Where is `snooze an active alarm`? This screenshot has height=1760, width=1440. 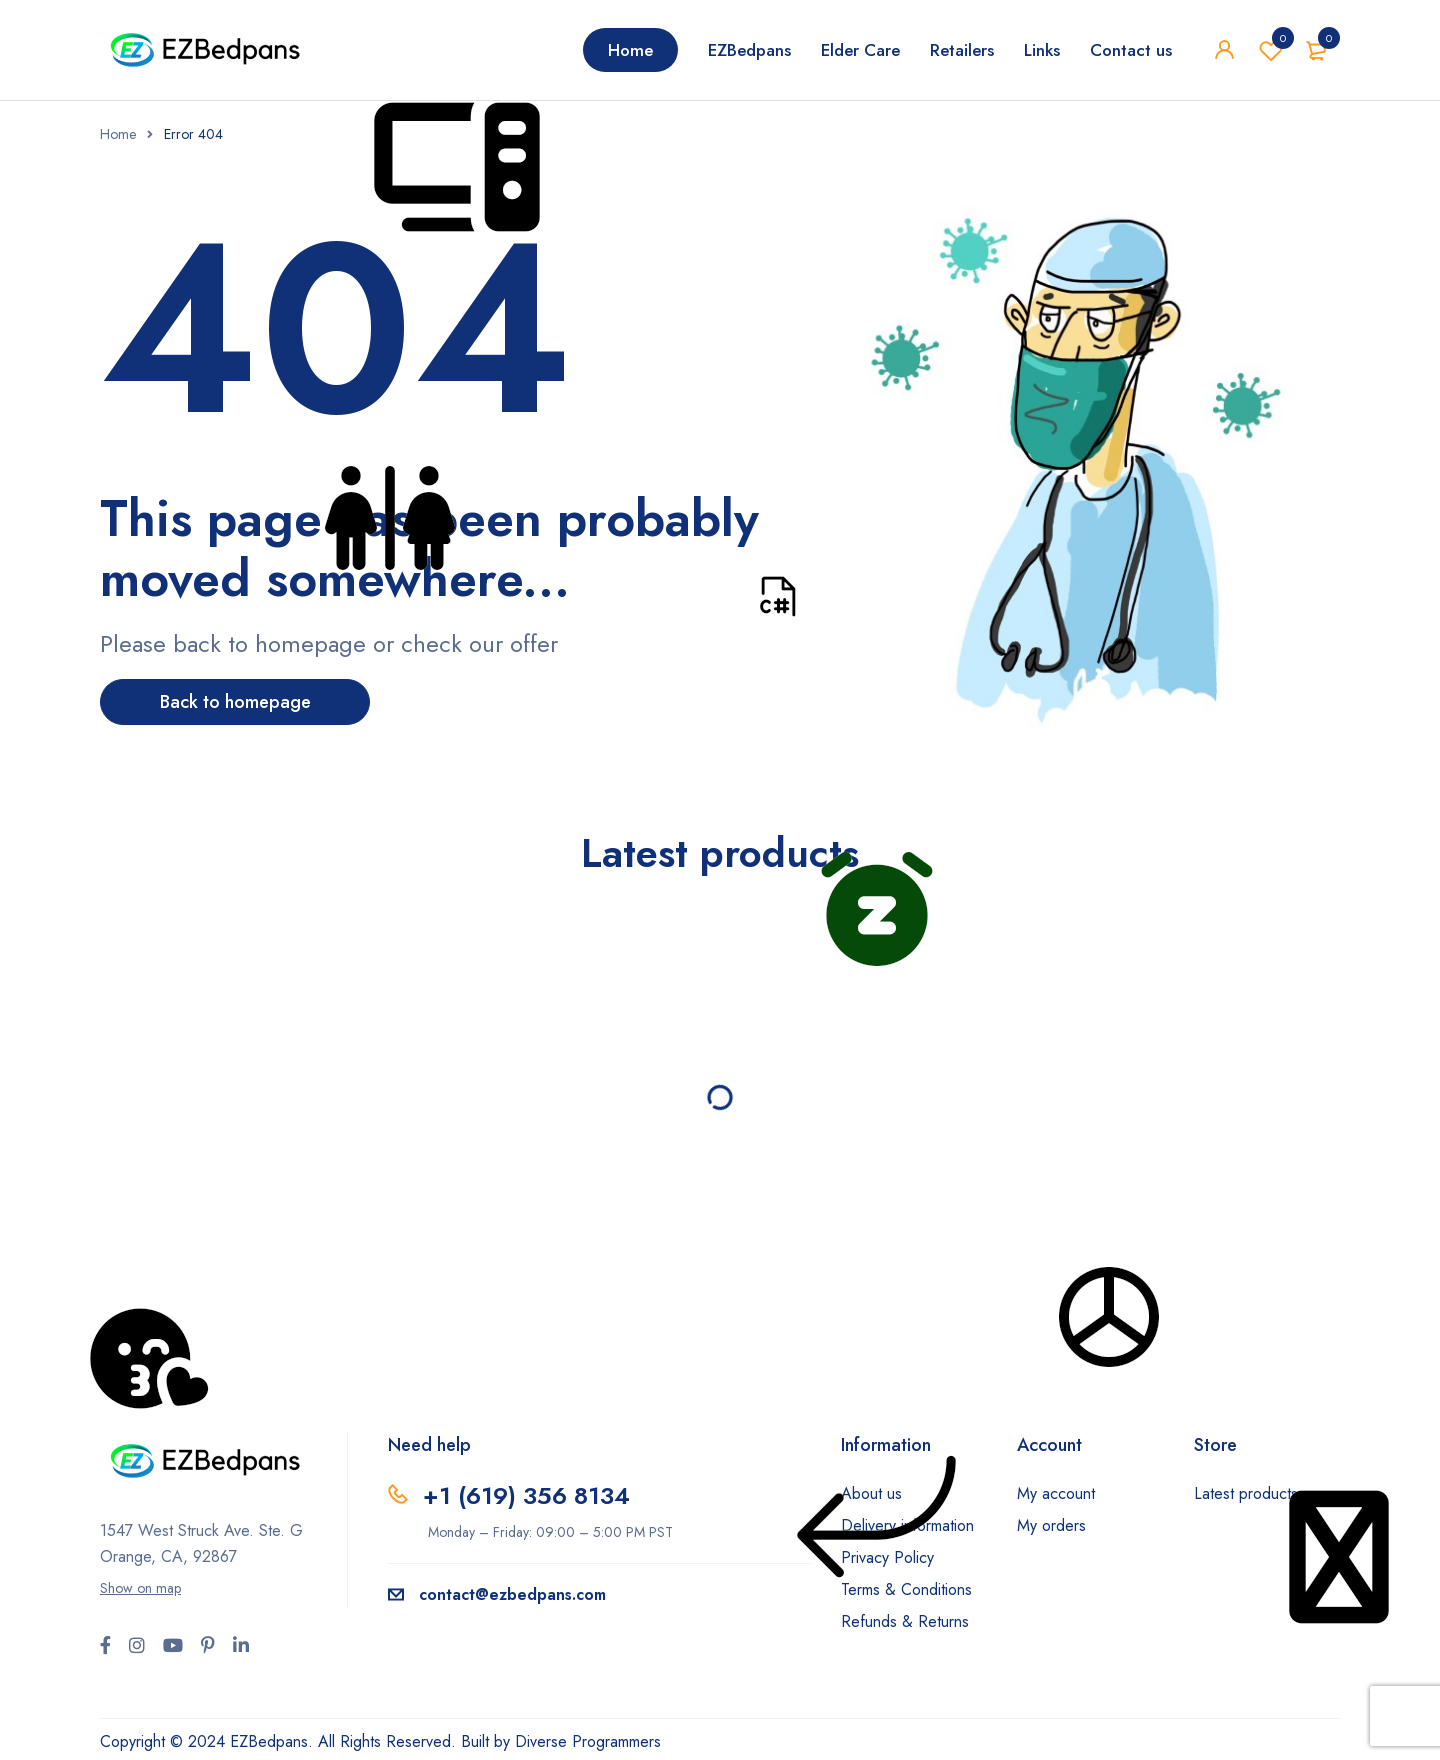
snooze an active alarm is located at coordinates (877, 909).